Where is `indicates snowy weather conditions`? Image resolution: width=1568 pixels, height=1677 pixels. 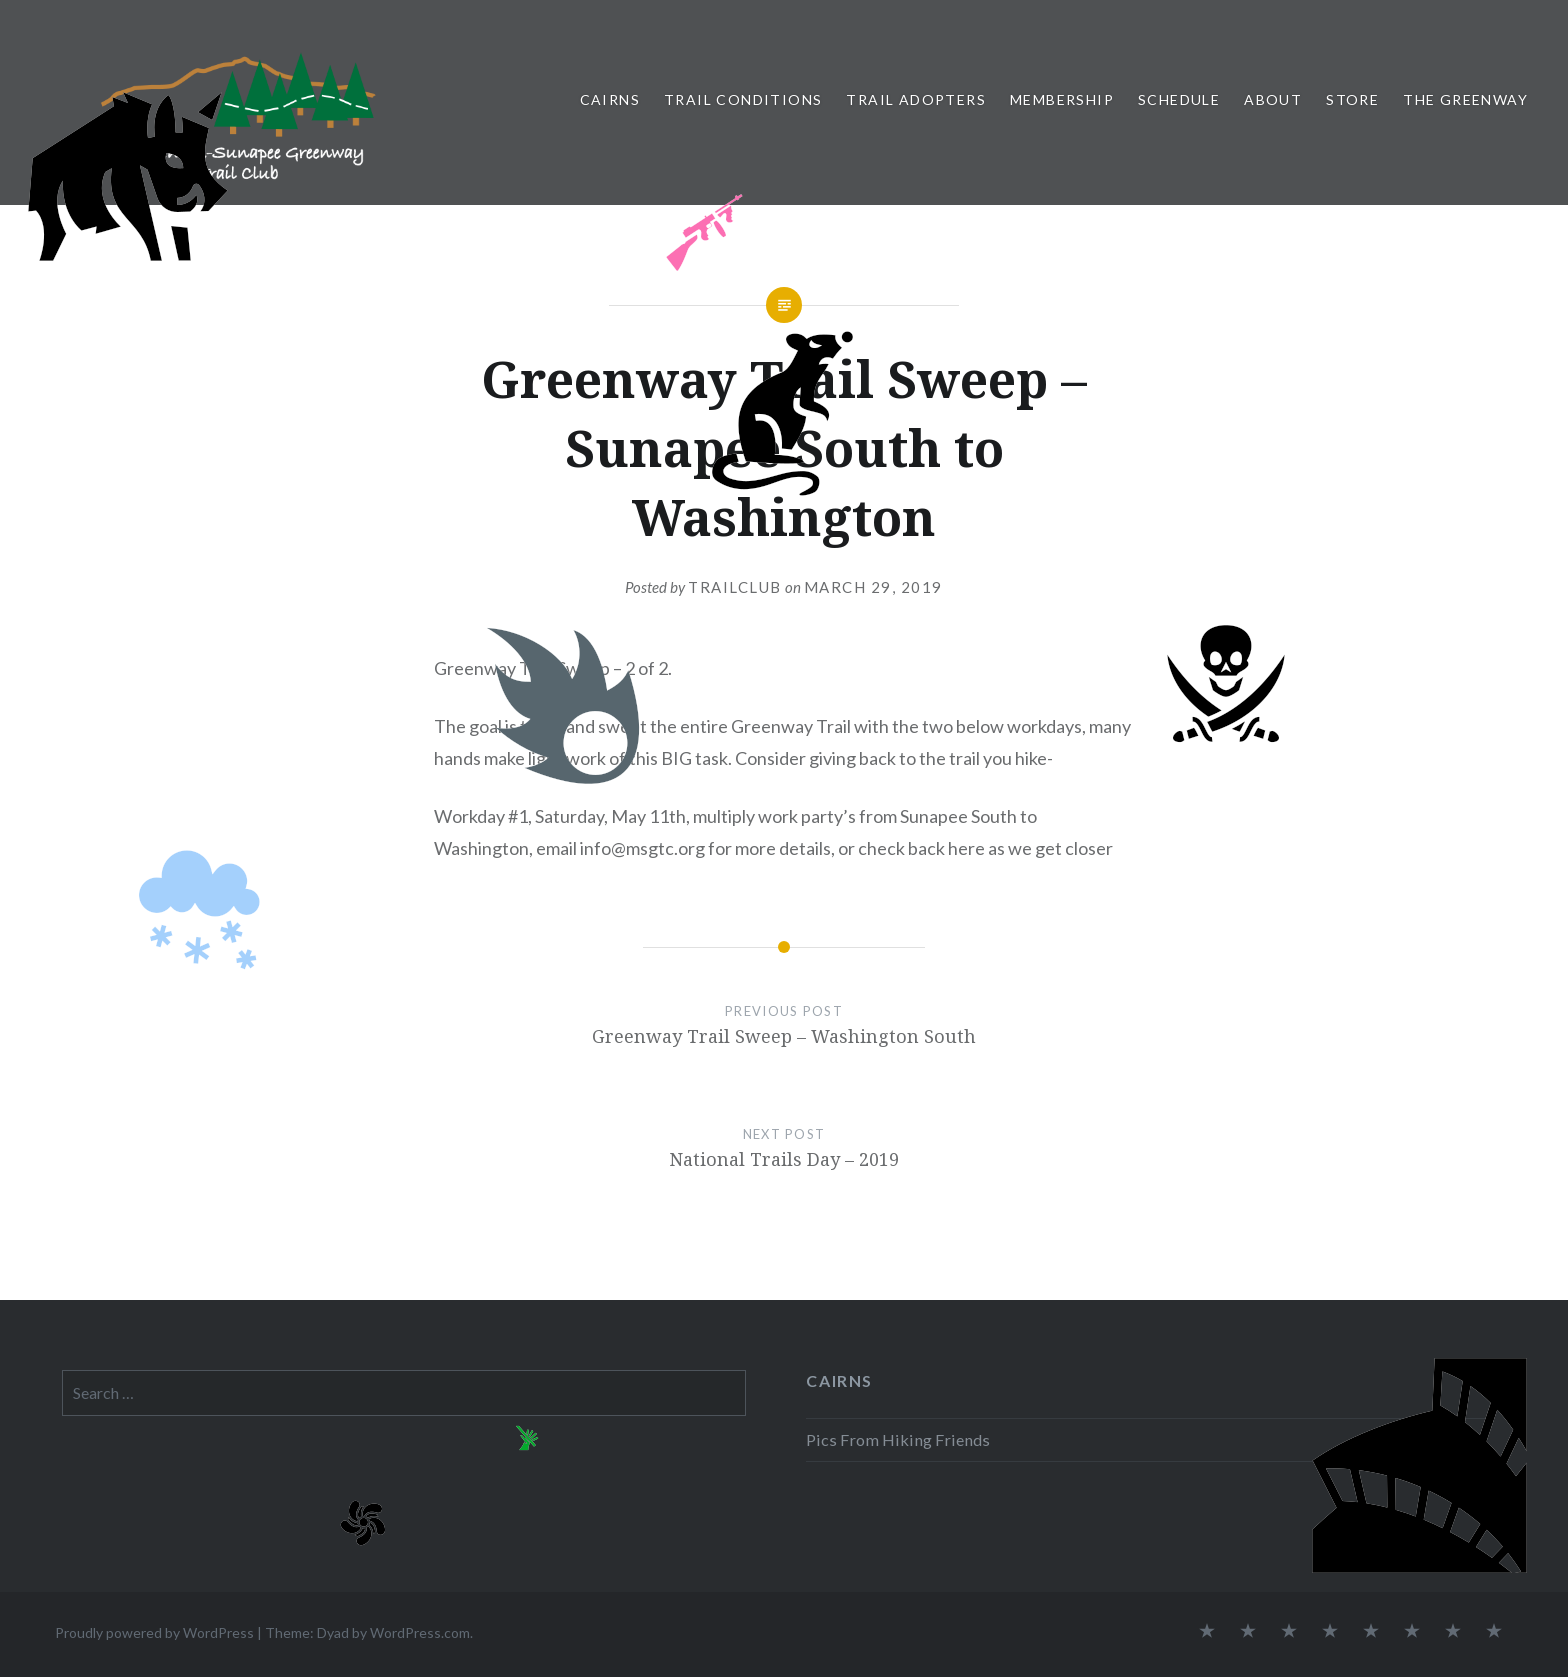
indicates snowy weather conditions is located at coordinates (199, 910).